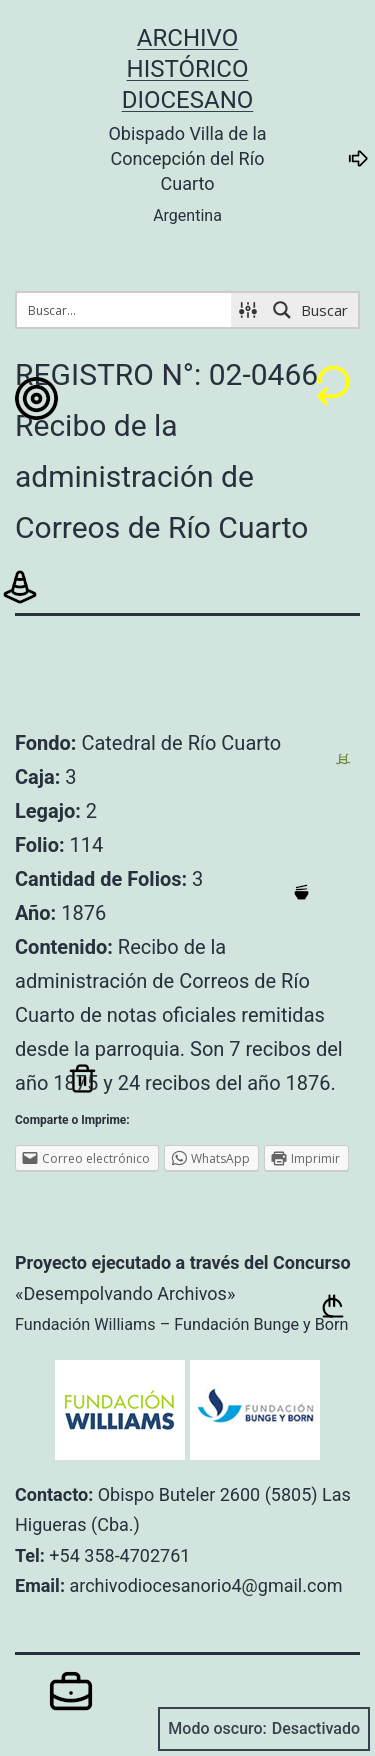  I want to click on repeat or iterate through a process, so click(333, 385).